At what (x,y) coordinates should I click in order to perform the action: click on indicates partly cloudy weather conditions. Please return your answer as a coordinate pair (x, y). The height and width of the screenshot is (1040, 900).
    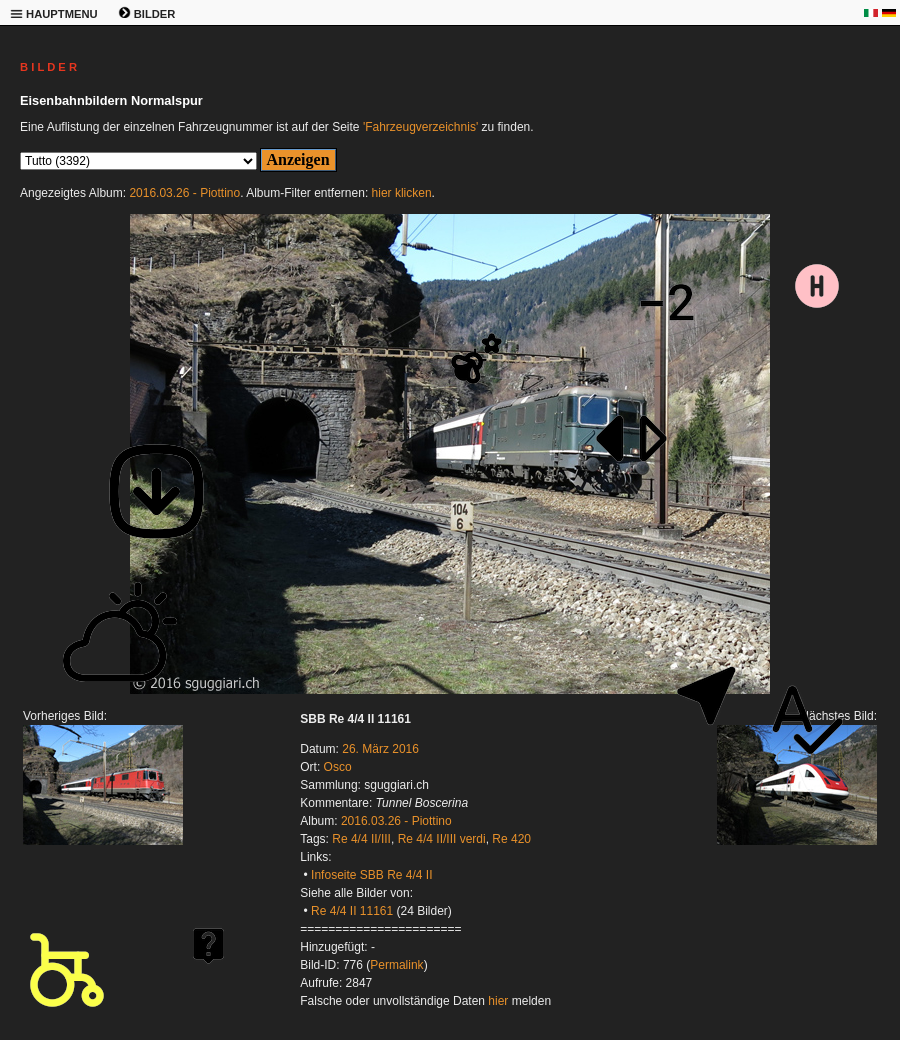
    Looking at the image, I should click on (120, 632).